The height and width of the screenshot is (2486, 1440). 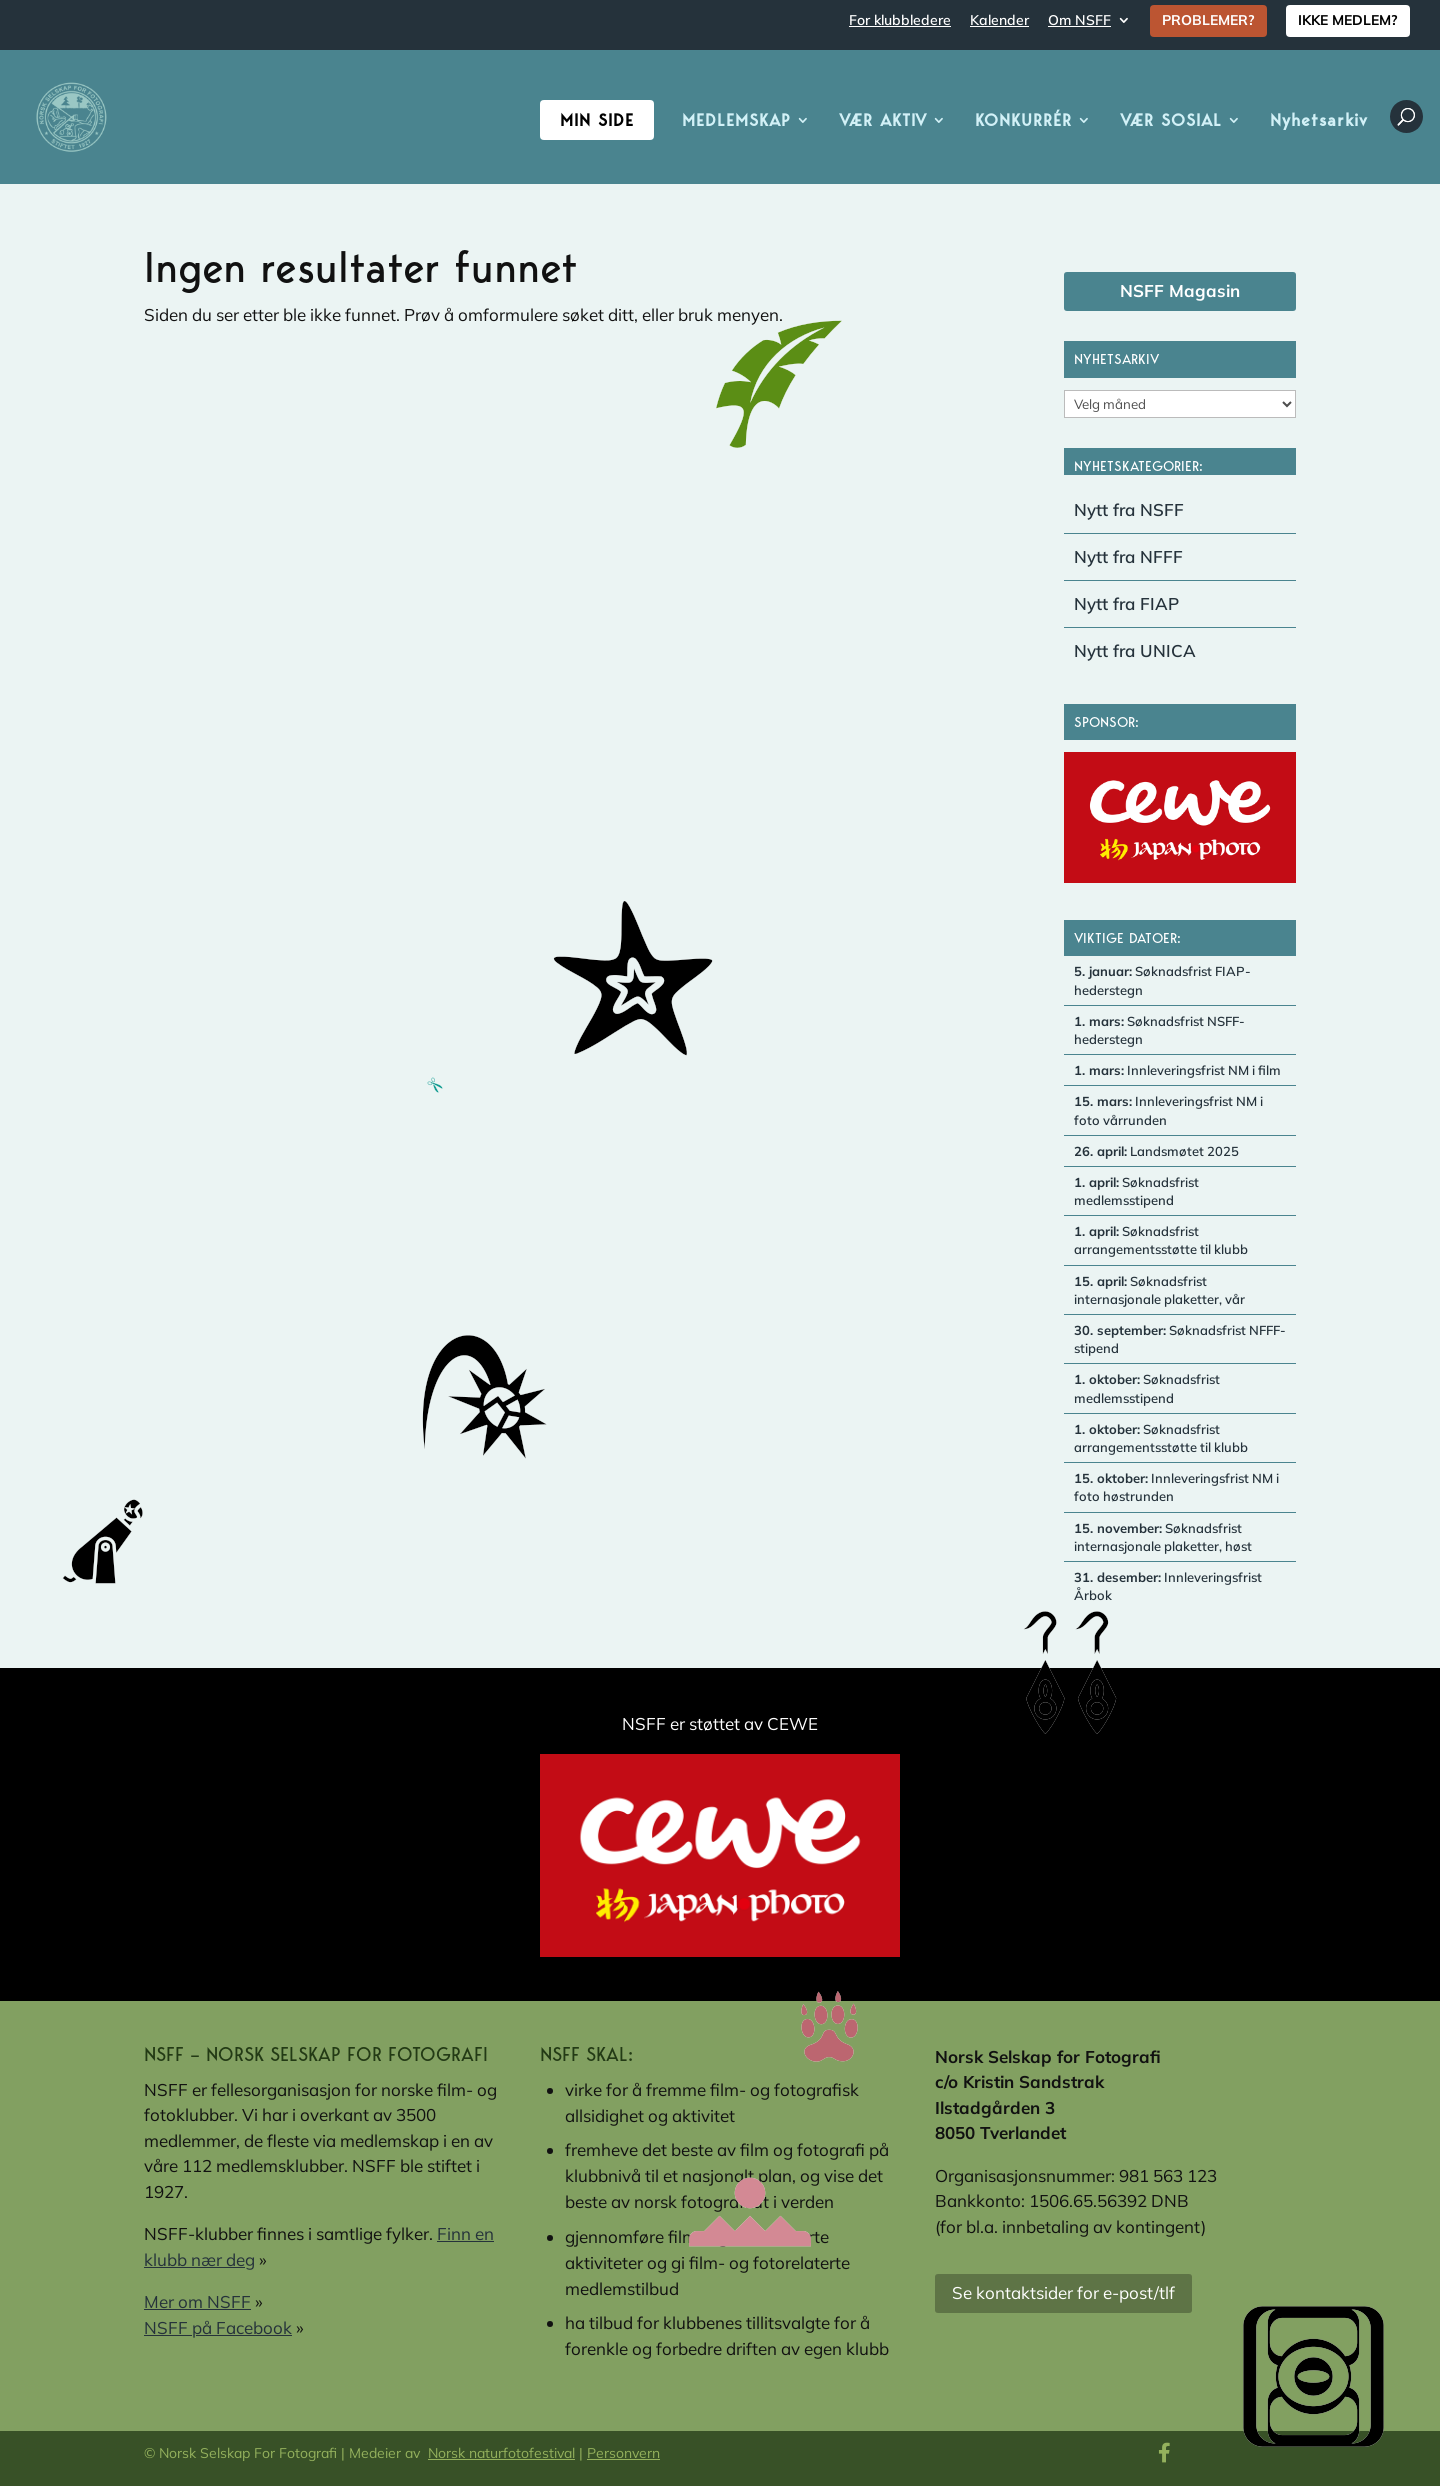 What do you see at coordinates (828, 2028) in the screenshot?
I see `access pet-related features or settings` at bounding box center [828, 2028].